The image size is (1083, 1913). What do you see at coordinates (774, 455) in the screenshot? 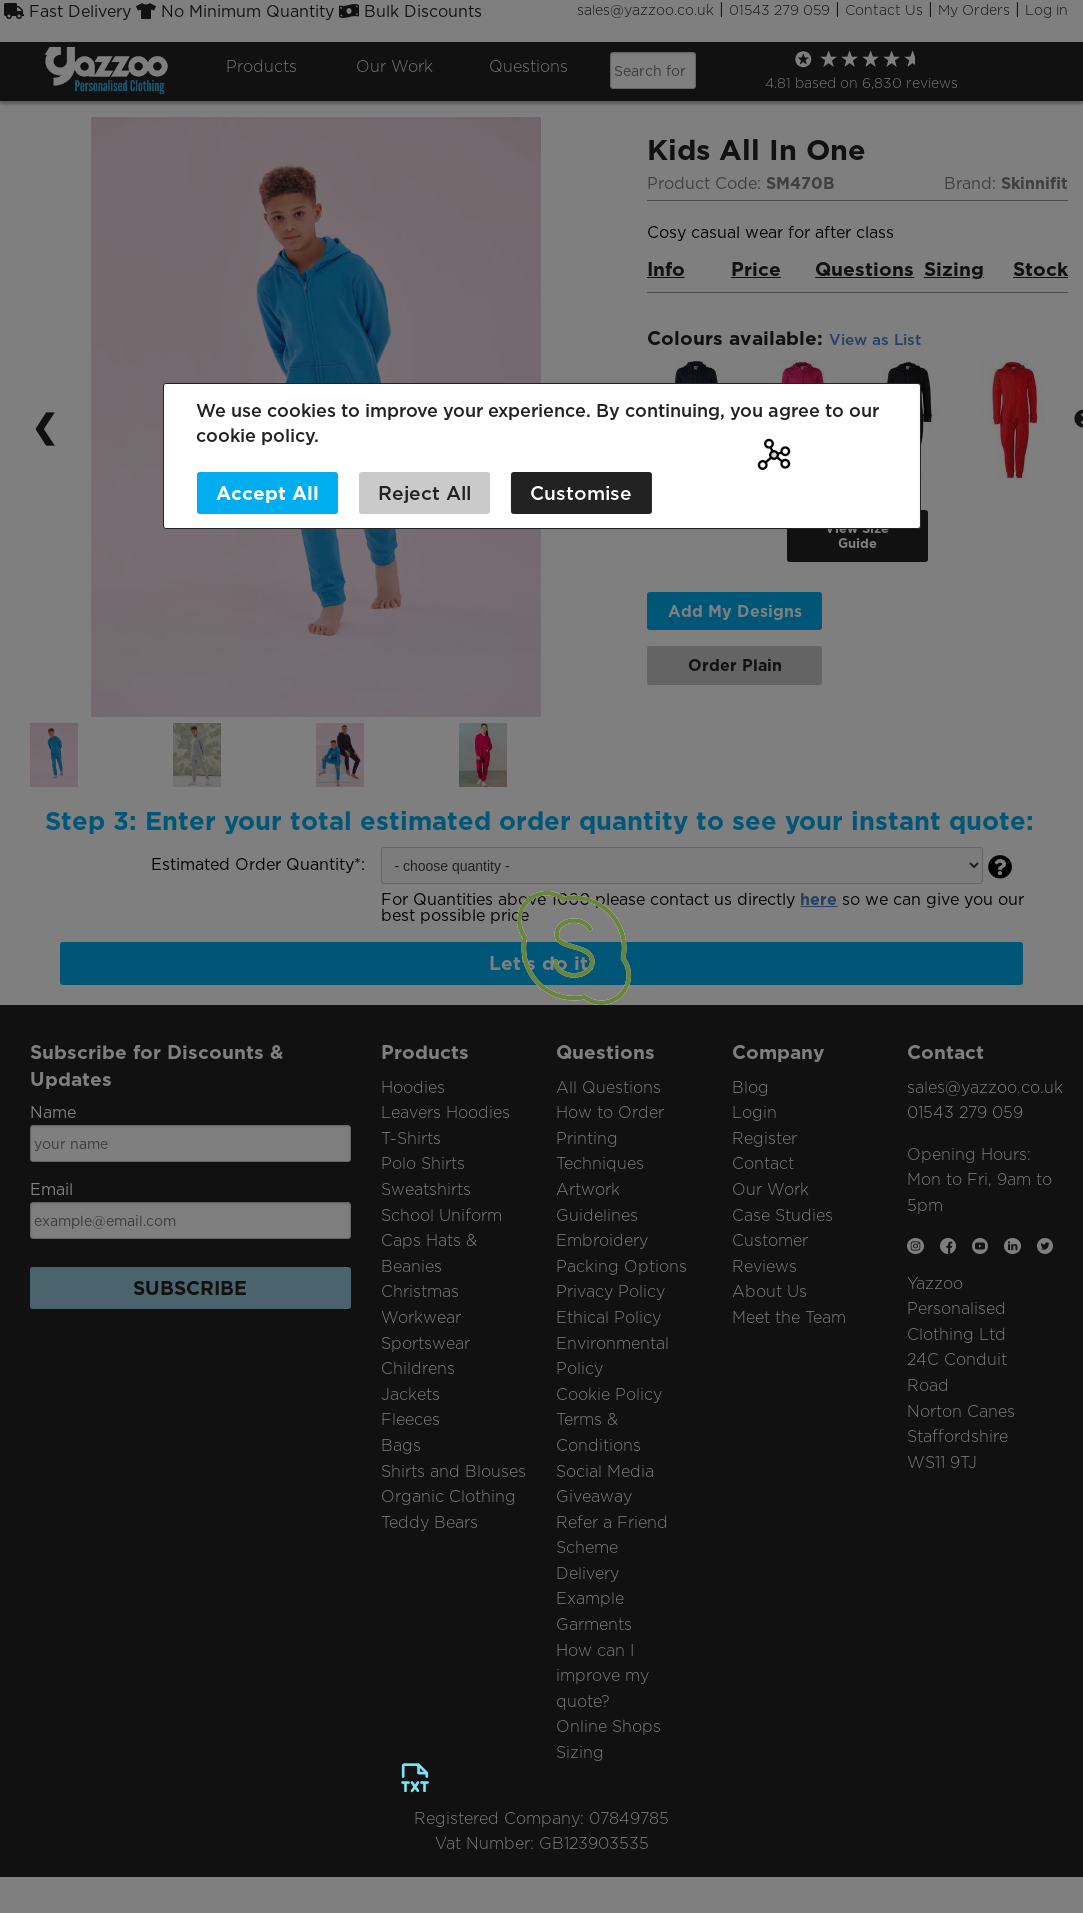
I see `view network connections or relationships` at bounding box center [774, 455].